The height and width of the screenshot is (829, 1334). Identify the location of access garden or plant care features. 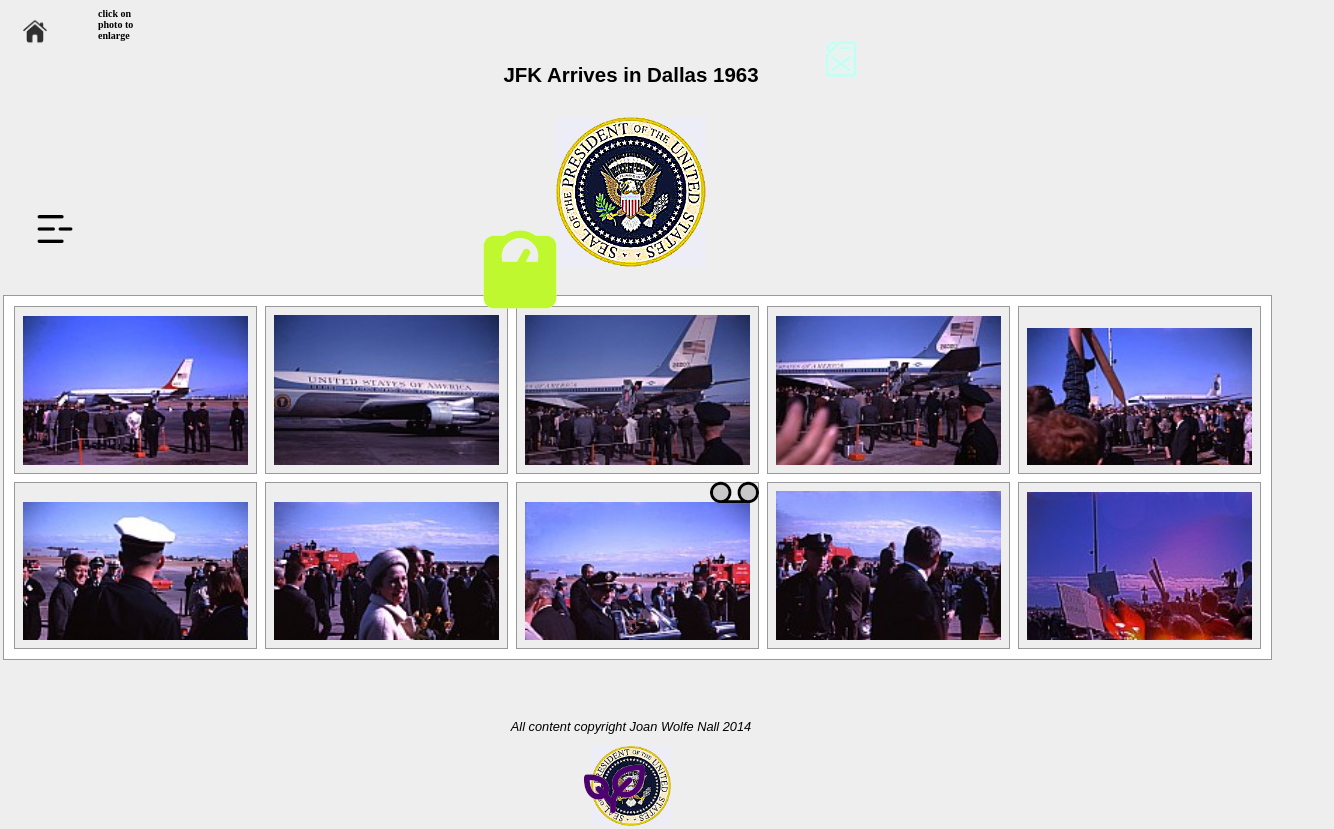
(614, 786).